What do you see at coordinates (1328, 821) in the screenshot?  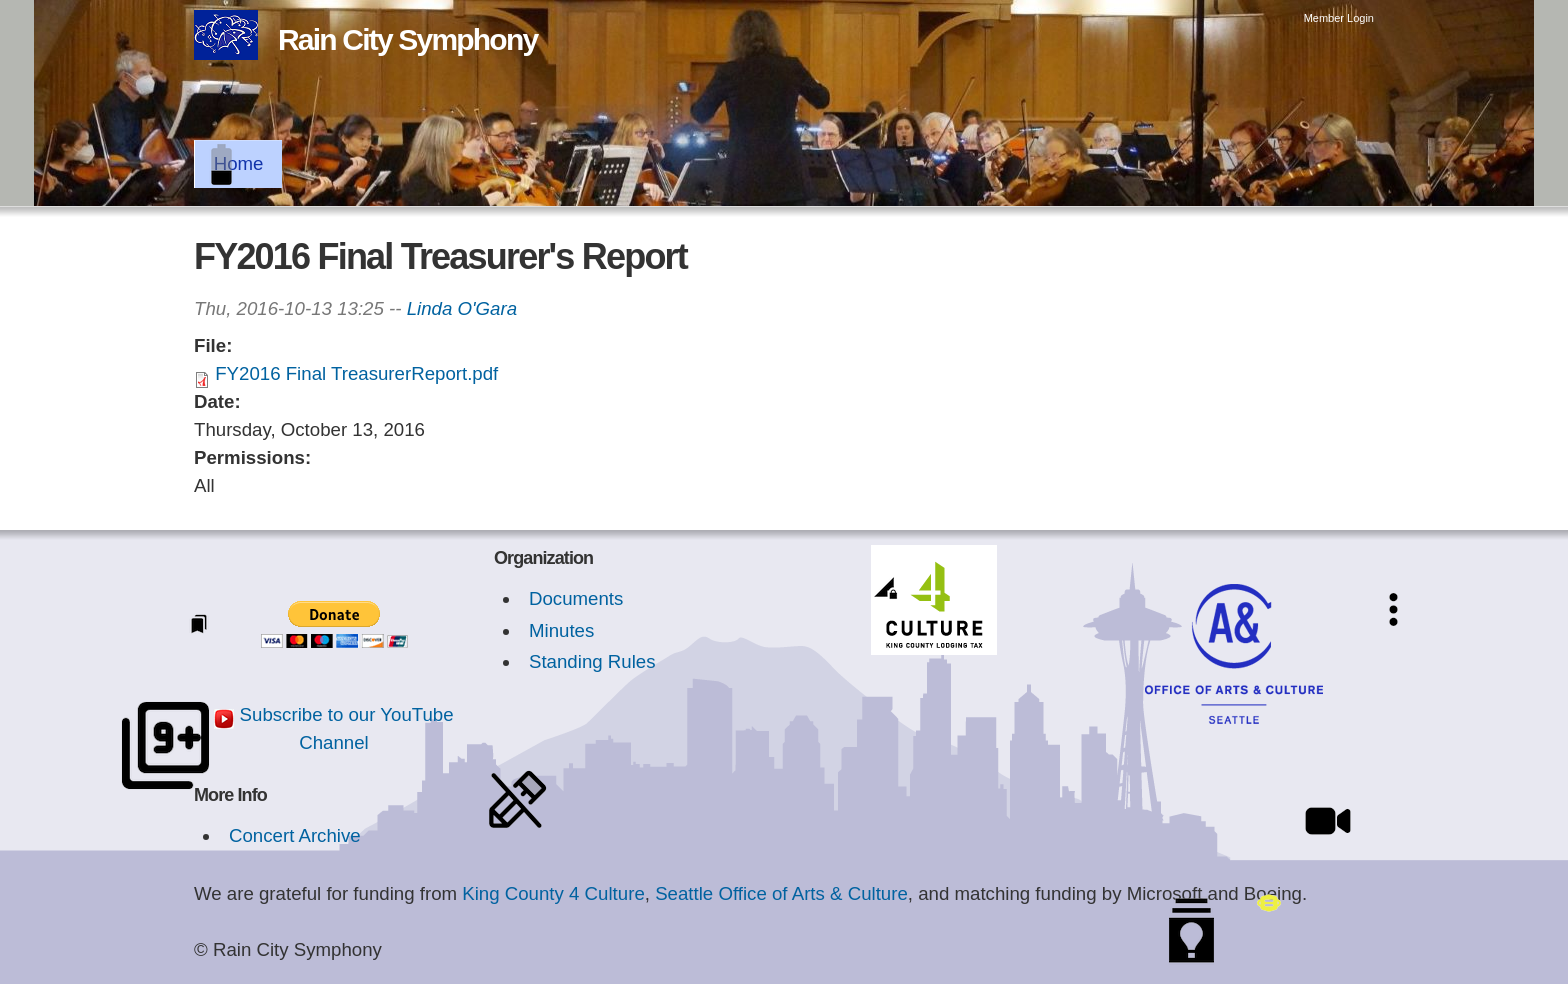 I see `start a video call` at bounding box center [1328, 821].